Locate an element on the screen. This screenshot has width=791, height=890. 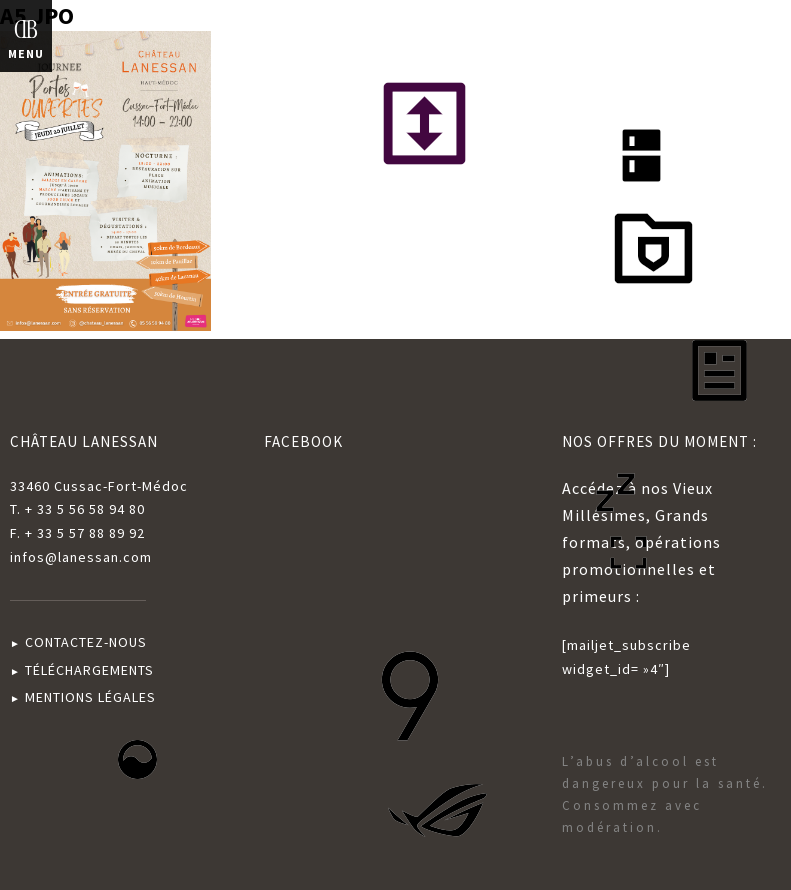
indicates sleep or rest mode is located at coordinates (615, 492).